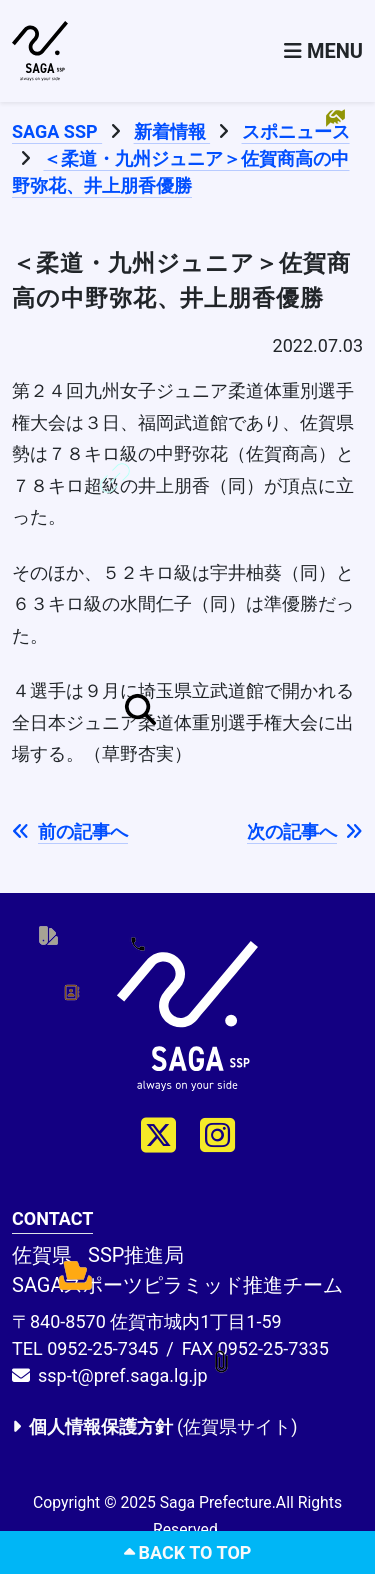  What do you see at coordinates (140, 709) in the screenshot?
I see `search for content or items` at bounding box center [140, 709].